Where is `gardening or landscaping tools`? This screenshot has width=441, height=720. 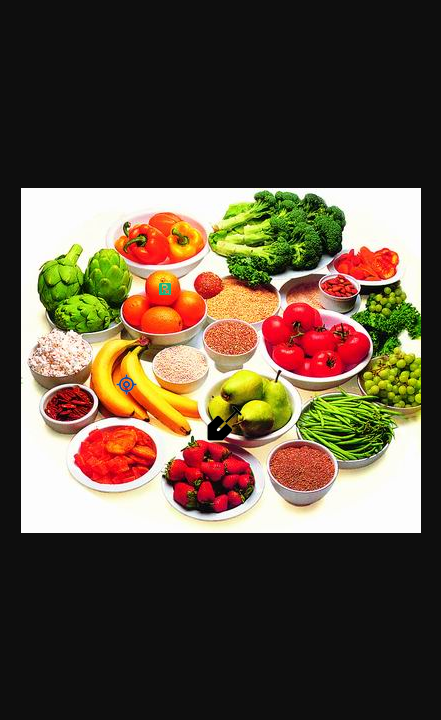
gardening or landscaping tools is located at coordinates (224, 424).